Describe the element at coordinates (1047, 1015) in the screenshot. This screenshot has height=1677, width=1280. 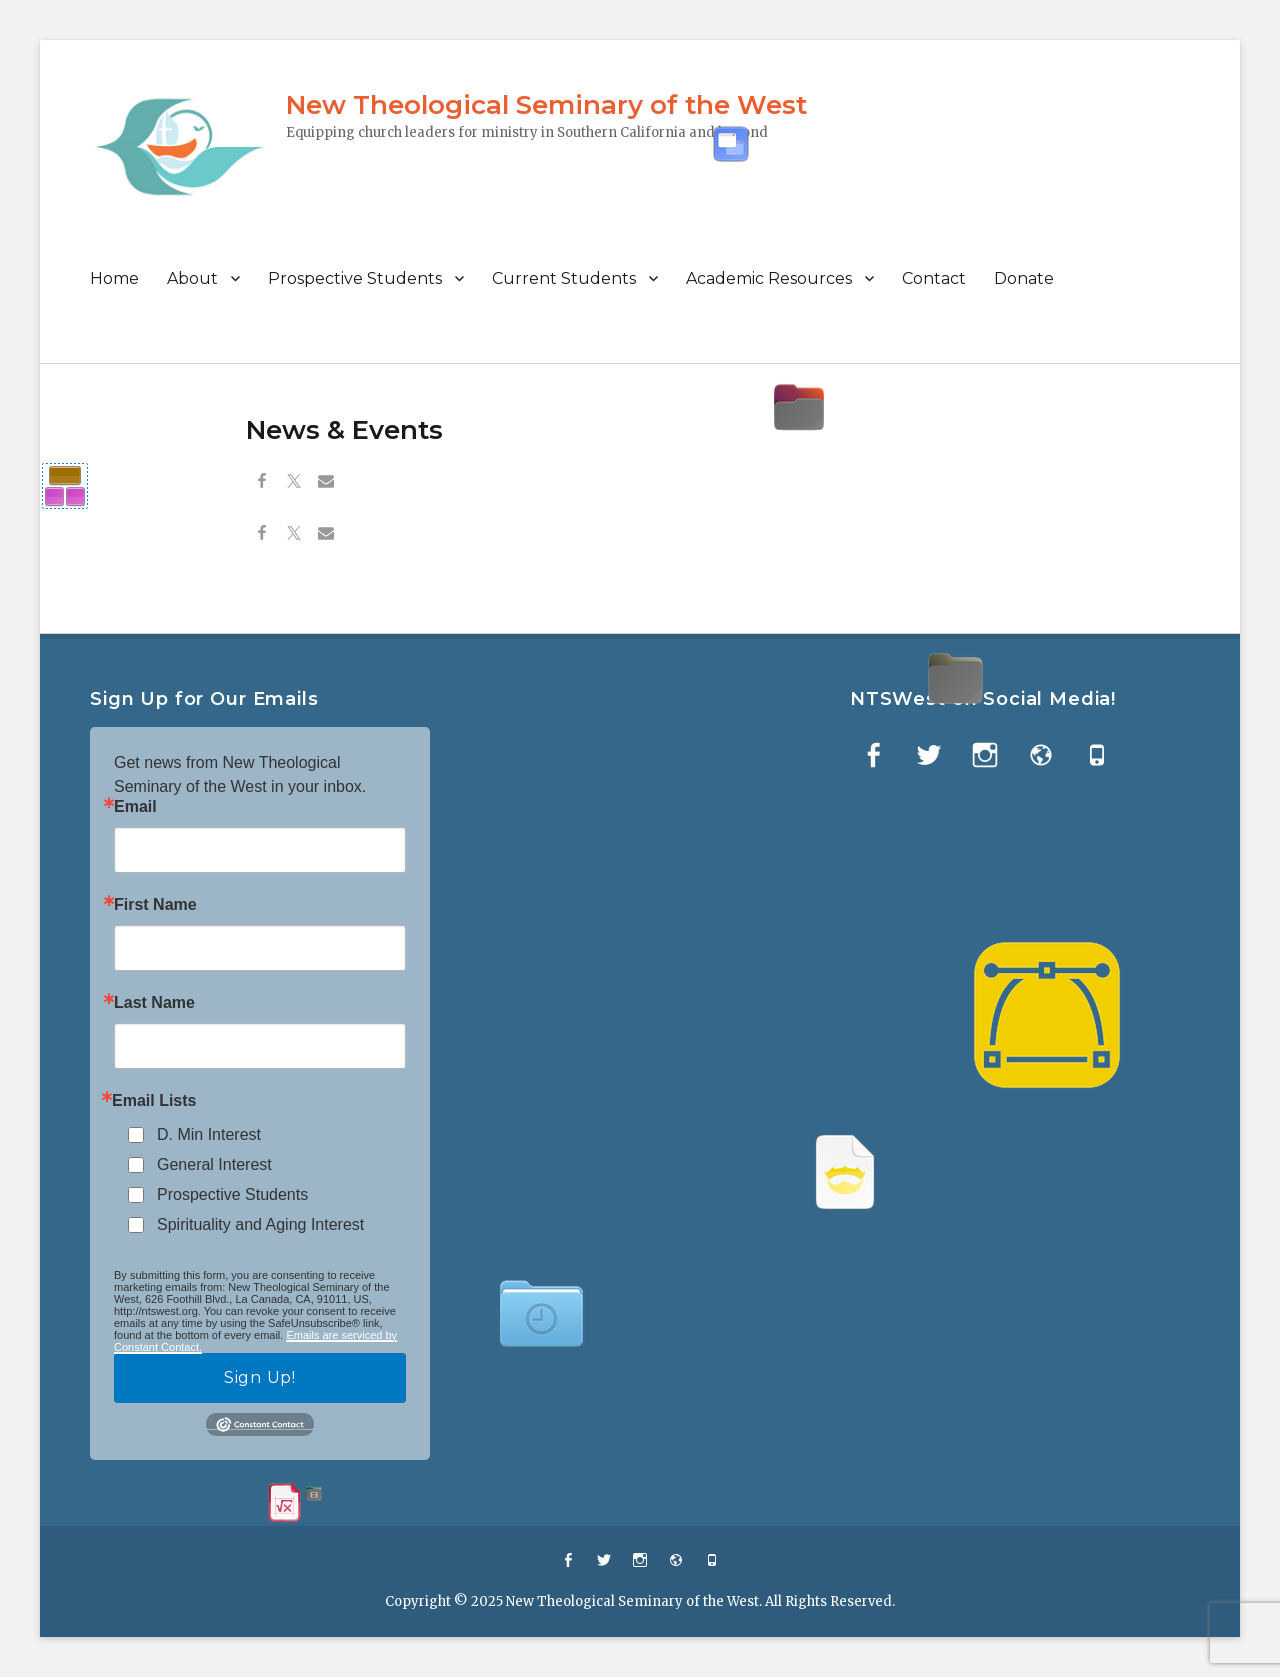
I see `access shape style library in iMovie` at that location.